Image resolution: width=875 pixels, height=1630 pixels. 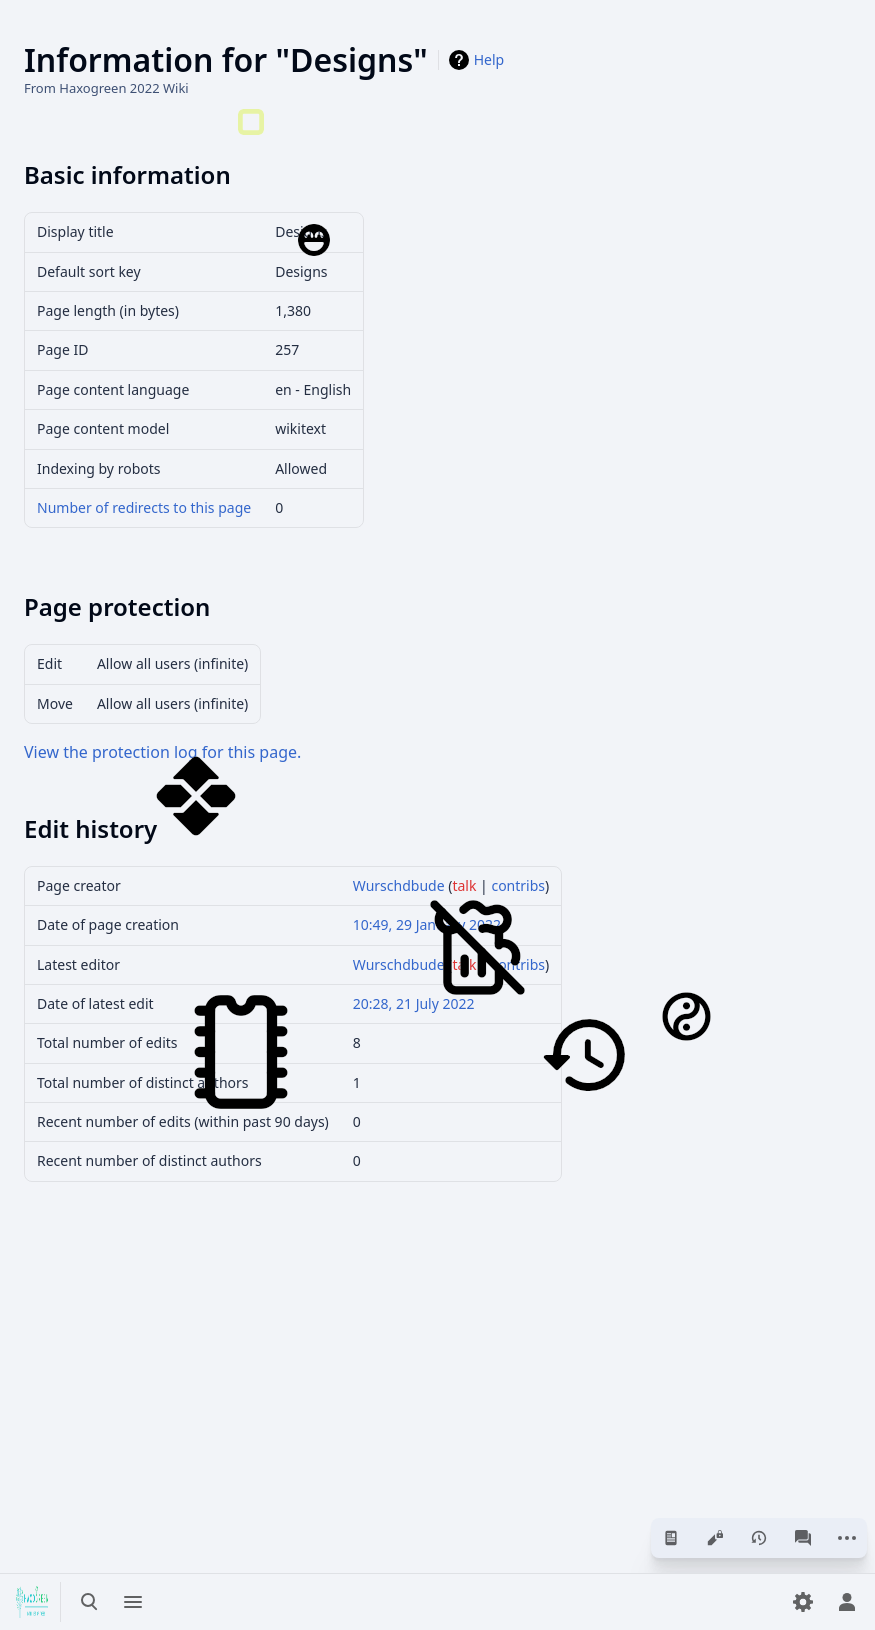 I want to click on pix instant payment system logo, so click(x=196, y=796).